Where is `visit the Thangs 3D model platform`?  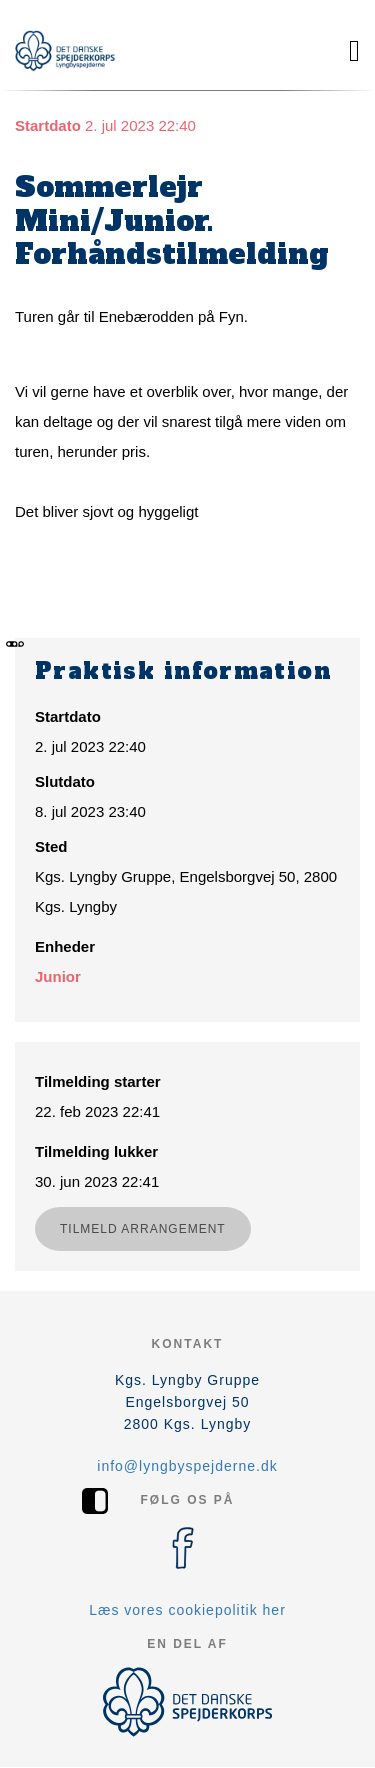
visit the Thangs 3D model platform is located at coordinates (15, 644).